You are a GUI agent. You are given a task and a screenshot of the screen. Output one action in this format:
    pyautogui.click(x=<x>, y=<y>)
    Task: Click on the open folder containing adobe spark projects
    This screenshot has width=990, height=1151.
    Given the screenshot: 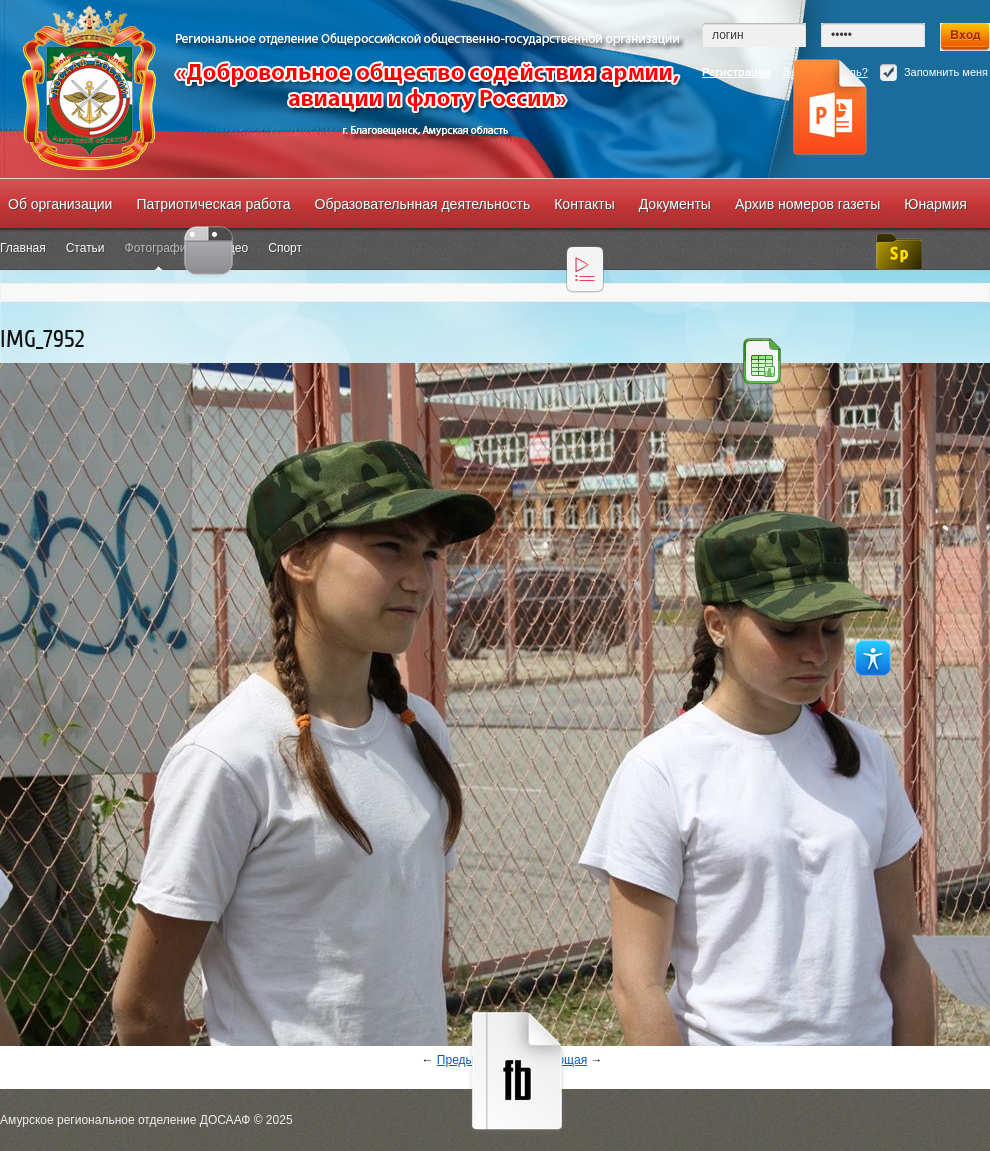 What is the action you would take?
    pyautogui.click(x=899, y=253)
    